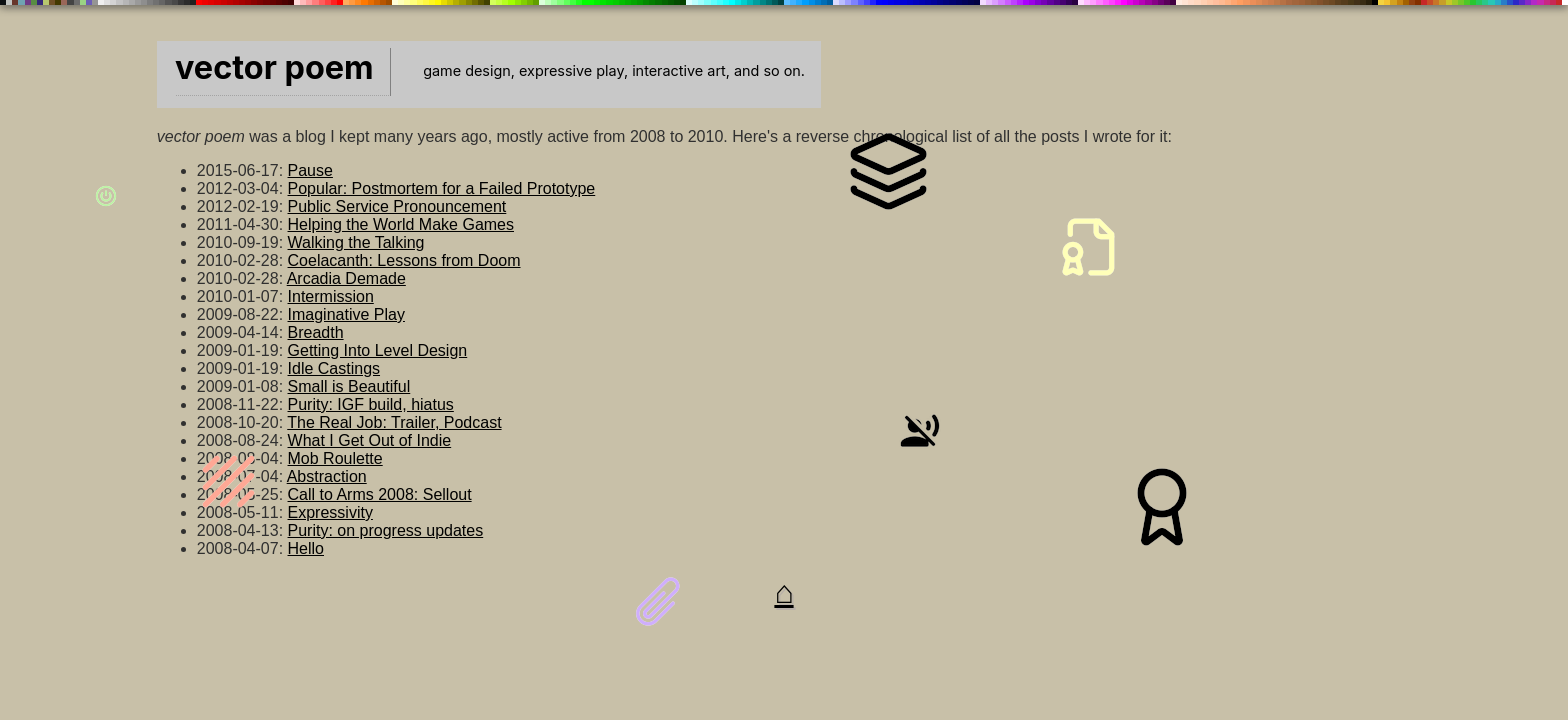 The image size is (1568, 720). What do you see at coordinates (1162, 507) in the screenshot?
I see `view achievements or awards` at bounding box center [1162, 507].